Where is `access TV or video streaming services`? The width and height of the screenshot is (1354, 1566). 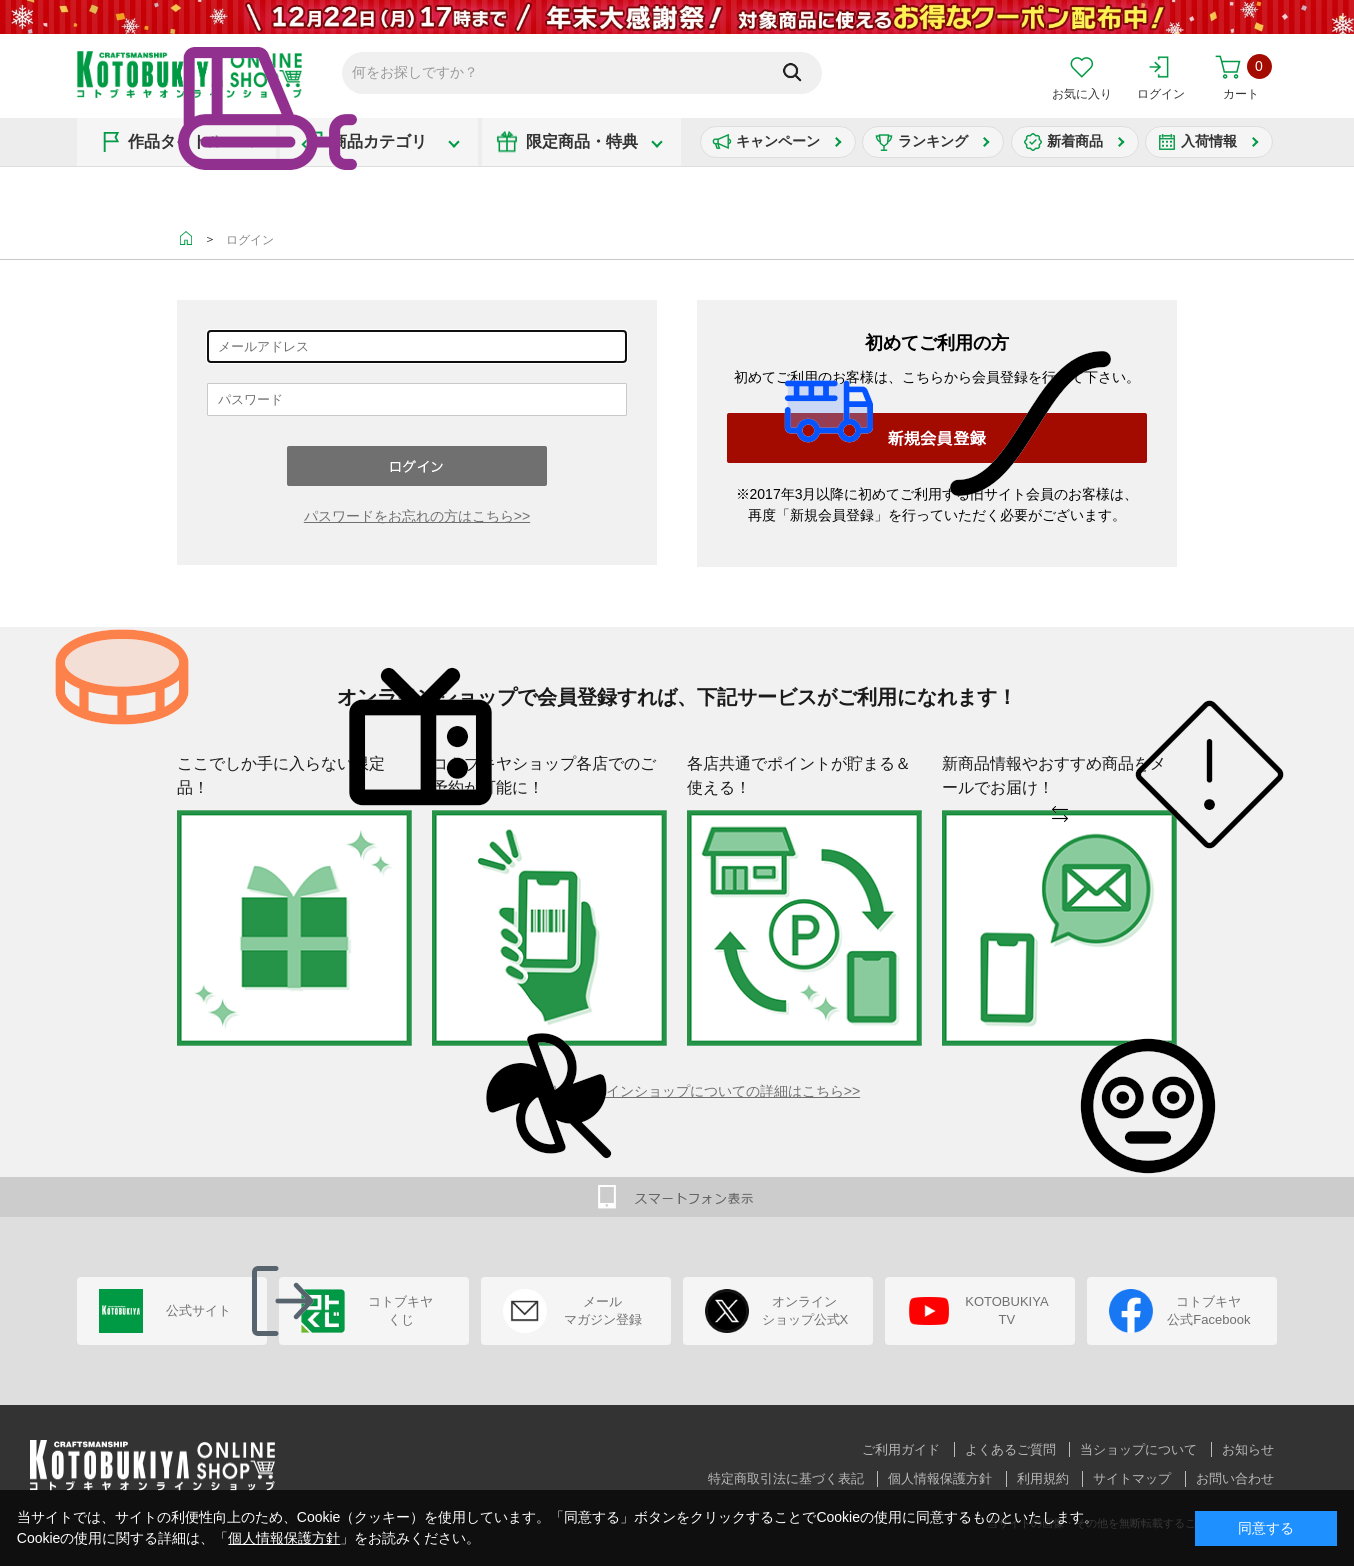
access TV or video streaming services is located at coordinates (420, 744).